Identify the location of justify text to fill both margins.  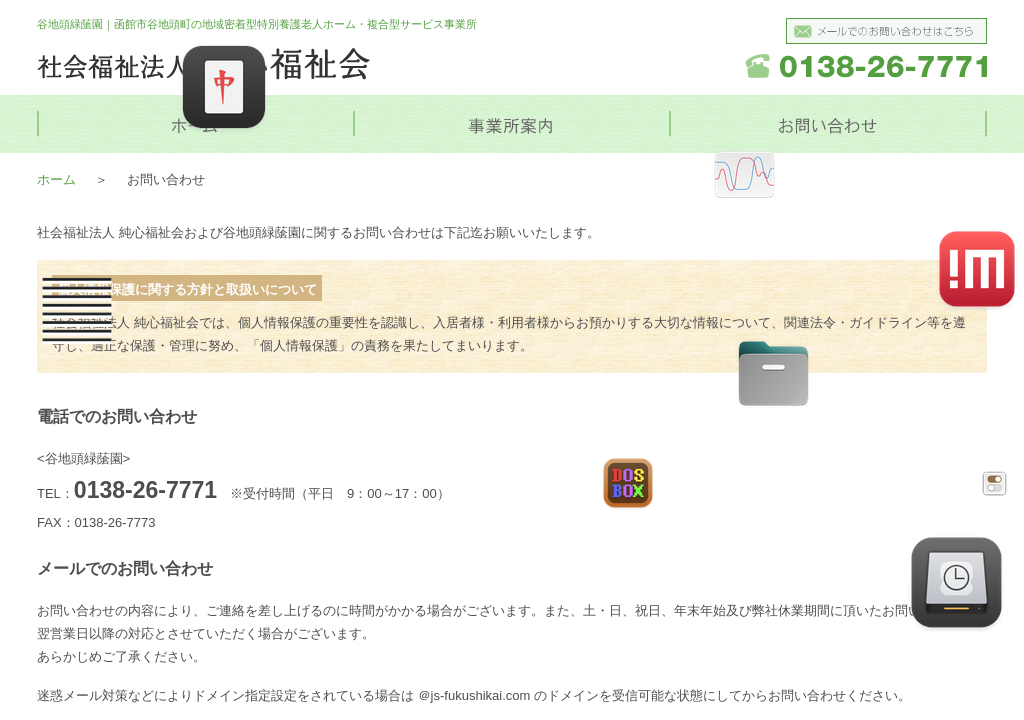
(77, 311).